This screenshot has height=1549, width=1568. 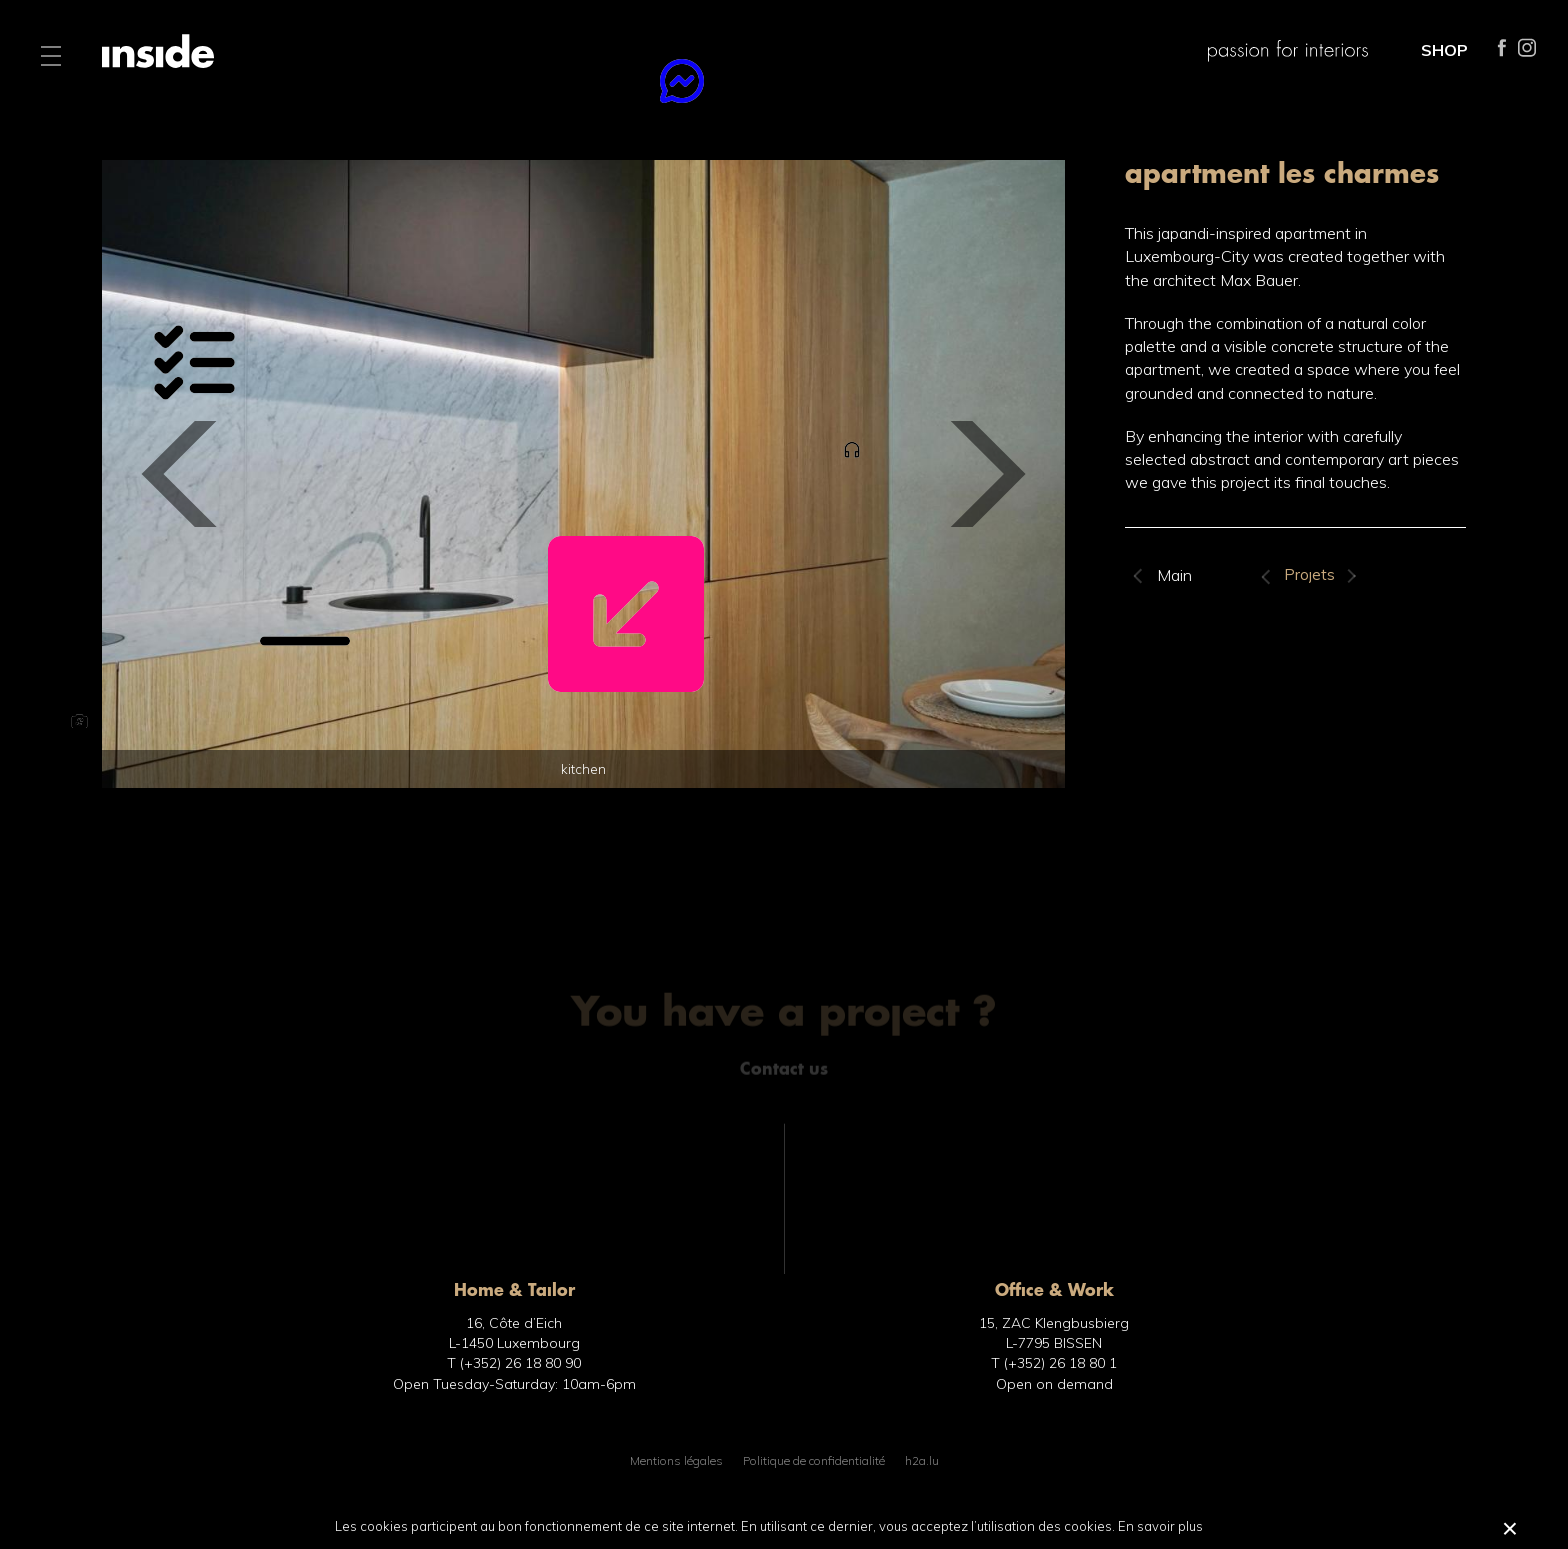 What do you see at coordinates (79, 721) in the screenshot?
I see `switch between front and rear camera` at bounding box center [79, 721].